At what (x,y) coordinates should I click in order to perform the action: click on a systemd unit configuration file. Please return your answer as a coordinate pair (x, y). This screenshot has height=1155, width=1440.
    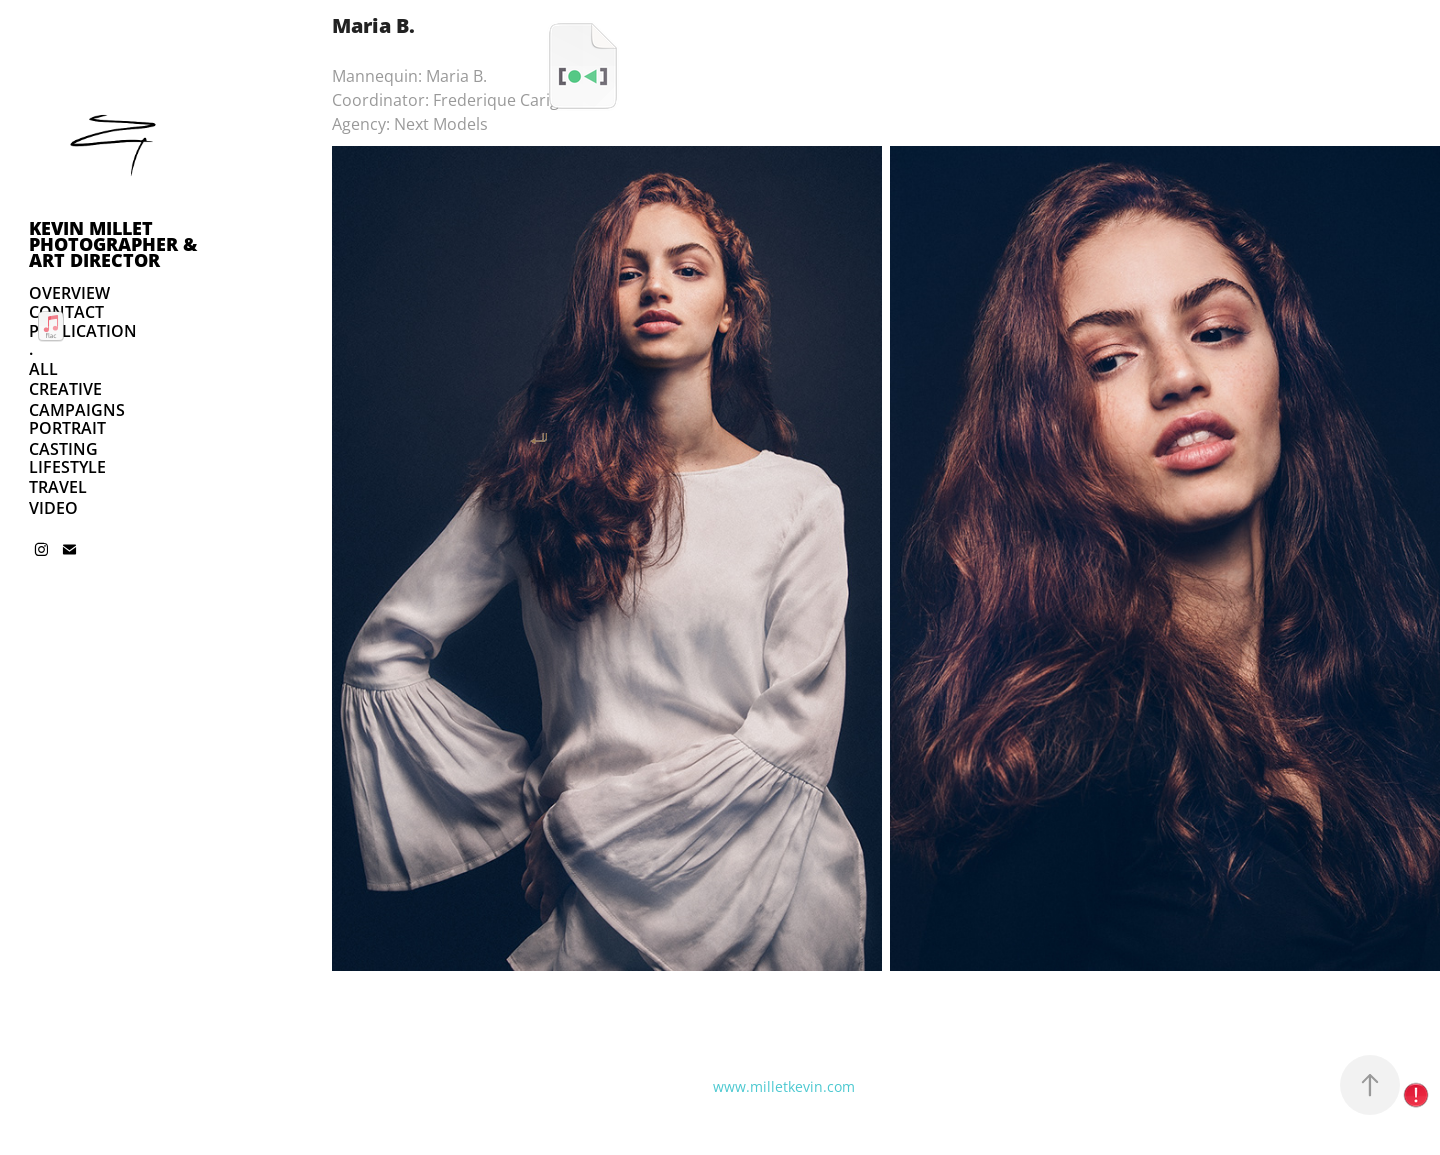
    Looking at the image, I should click on (583, 66).